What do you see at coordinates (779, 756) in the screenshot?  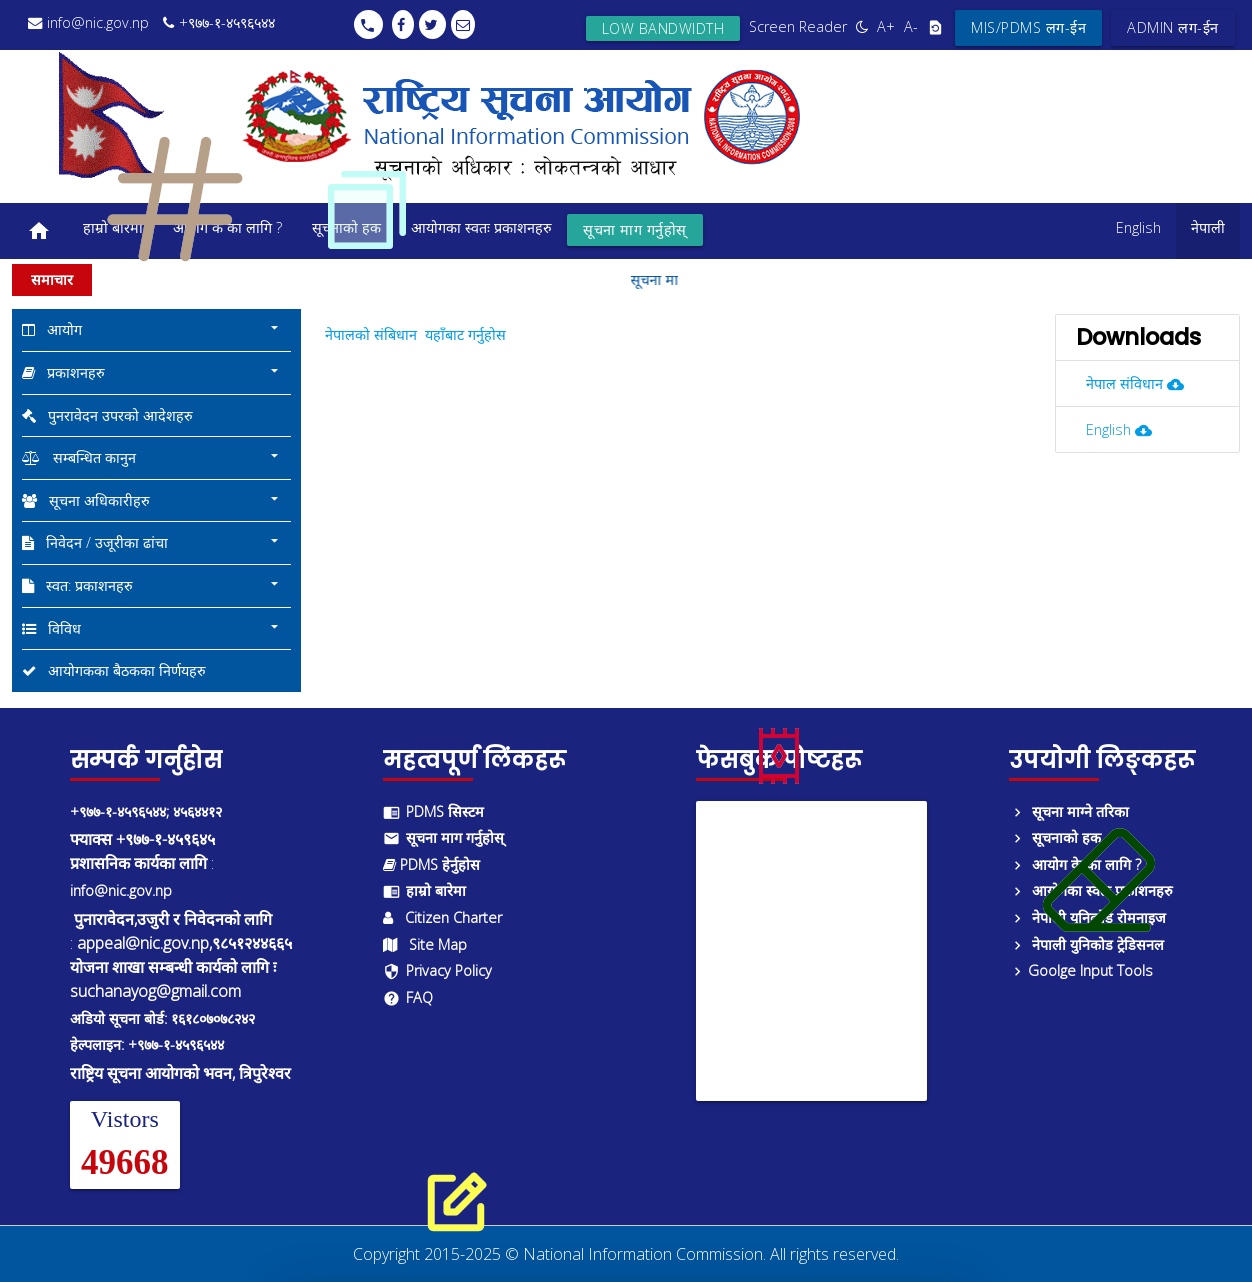 I see `view rug or carpet options` at bounding box center [779, 756].